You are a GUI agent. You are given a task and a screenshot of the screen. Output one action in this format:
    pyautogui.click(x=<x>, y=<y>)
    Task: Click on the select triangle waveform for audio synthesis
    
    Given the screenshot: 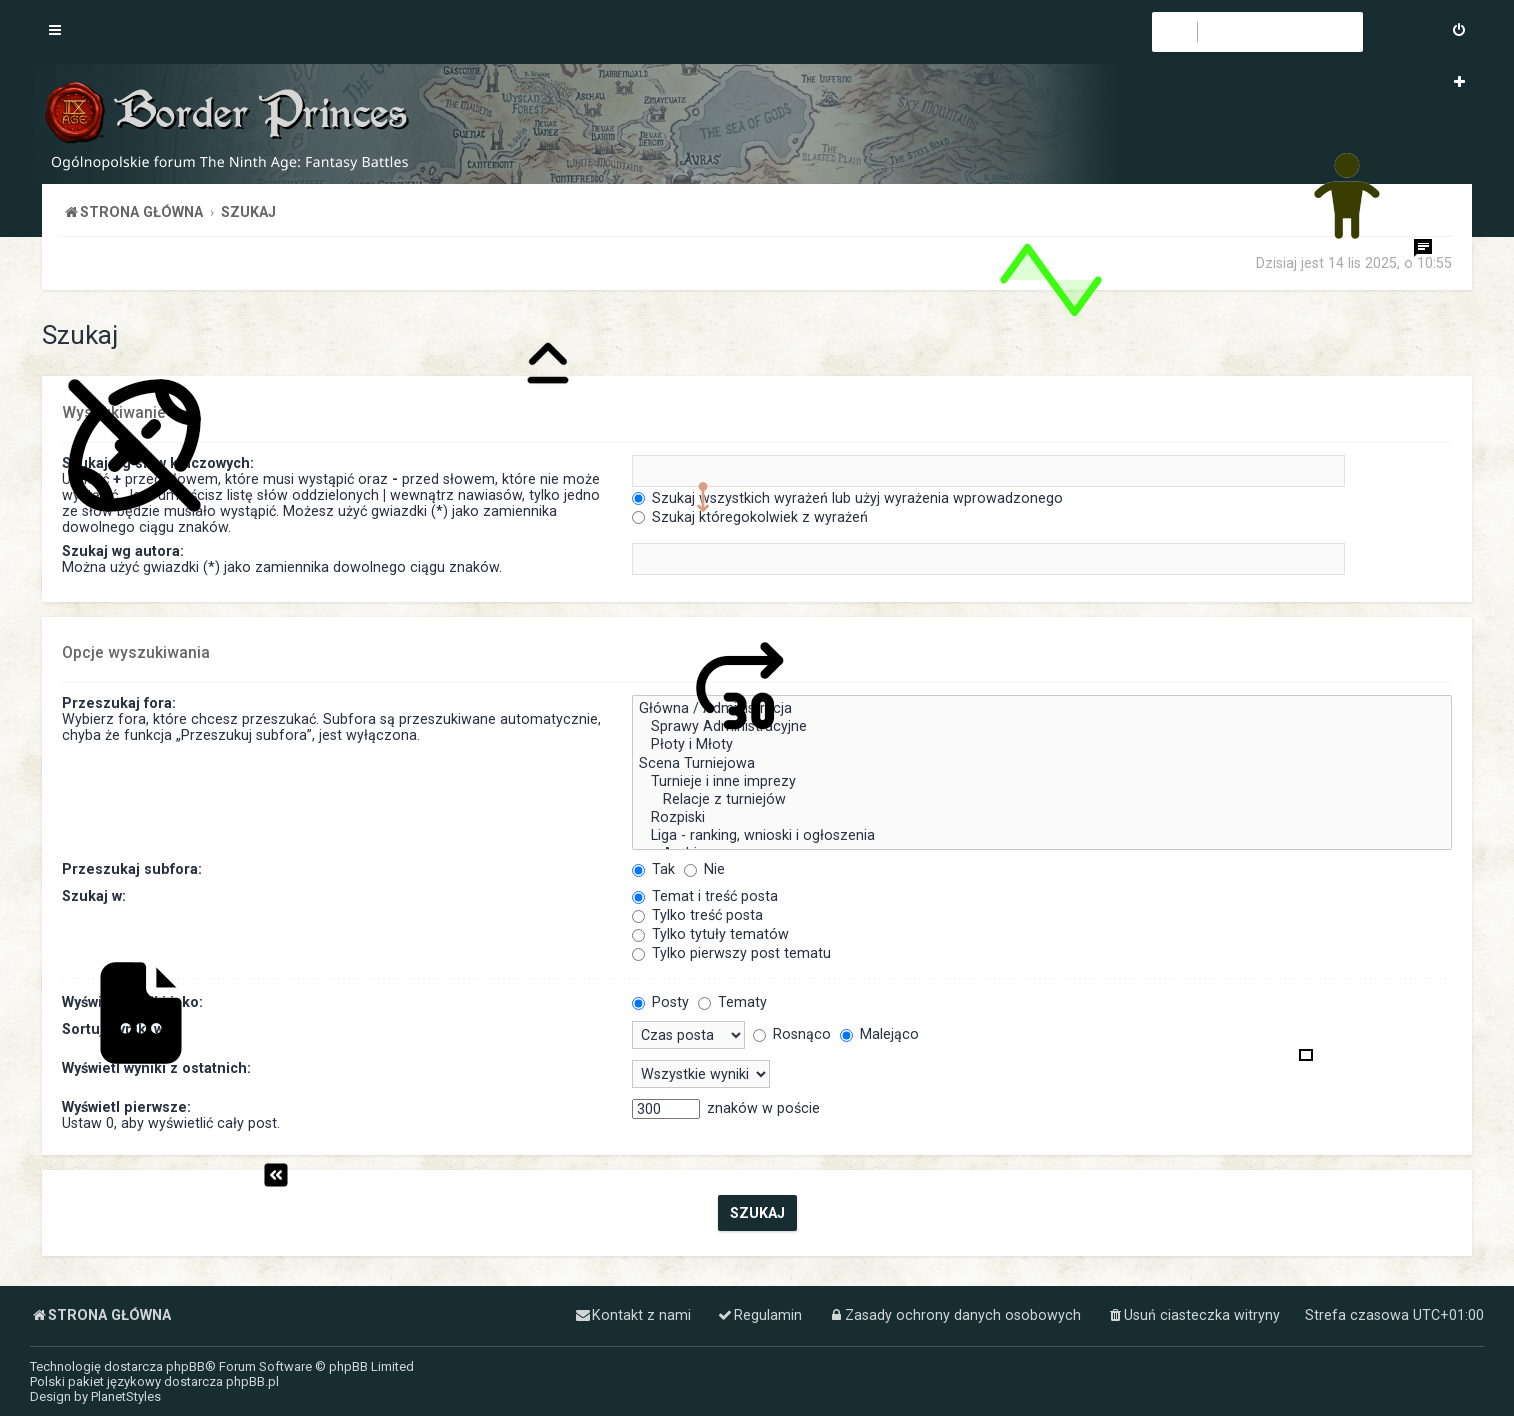 What is the action you would take?
    pyautogui.click(x=1051, y=280)
    